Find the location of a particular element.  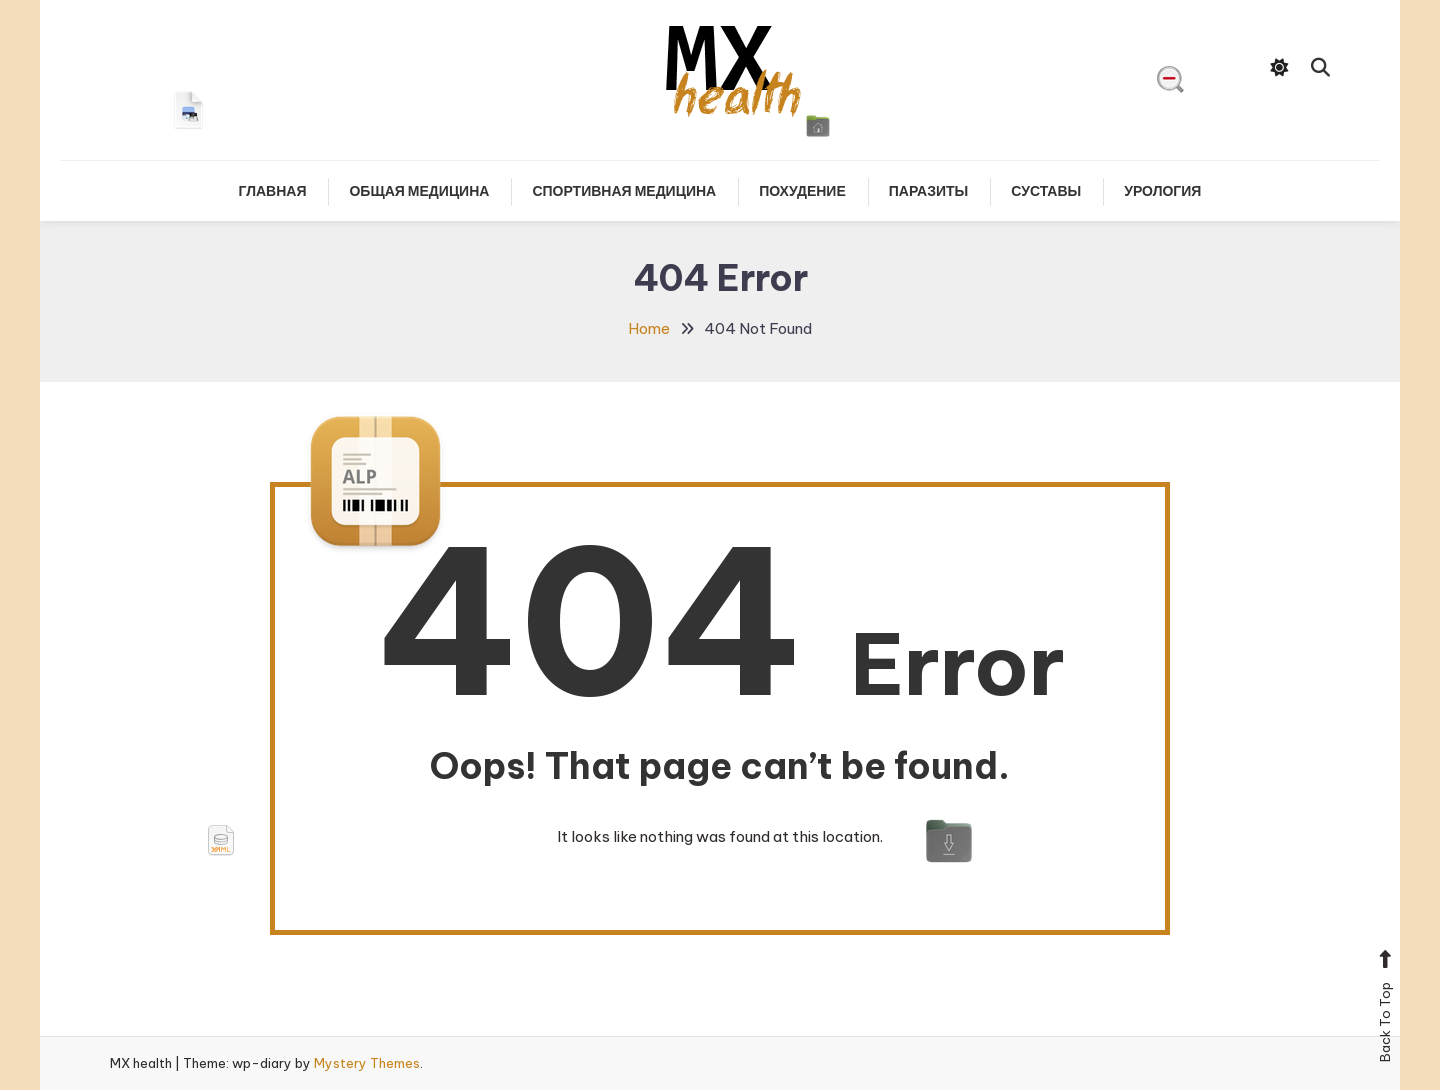

access your home folder is located at coordinates (818, 126).